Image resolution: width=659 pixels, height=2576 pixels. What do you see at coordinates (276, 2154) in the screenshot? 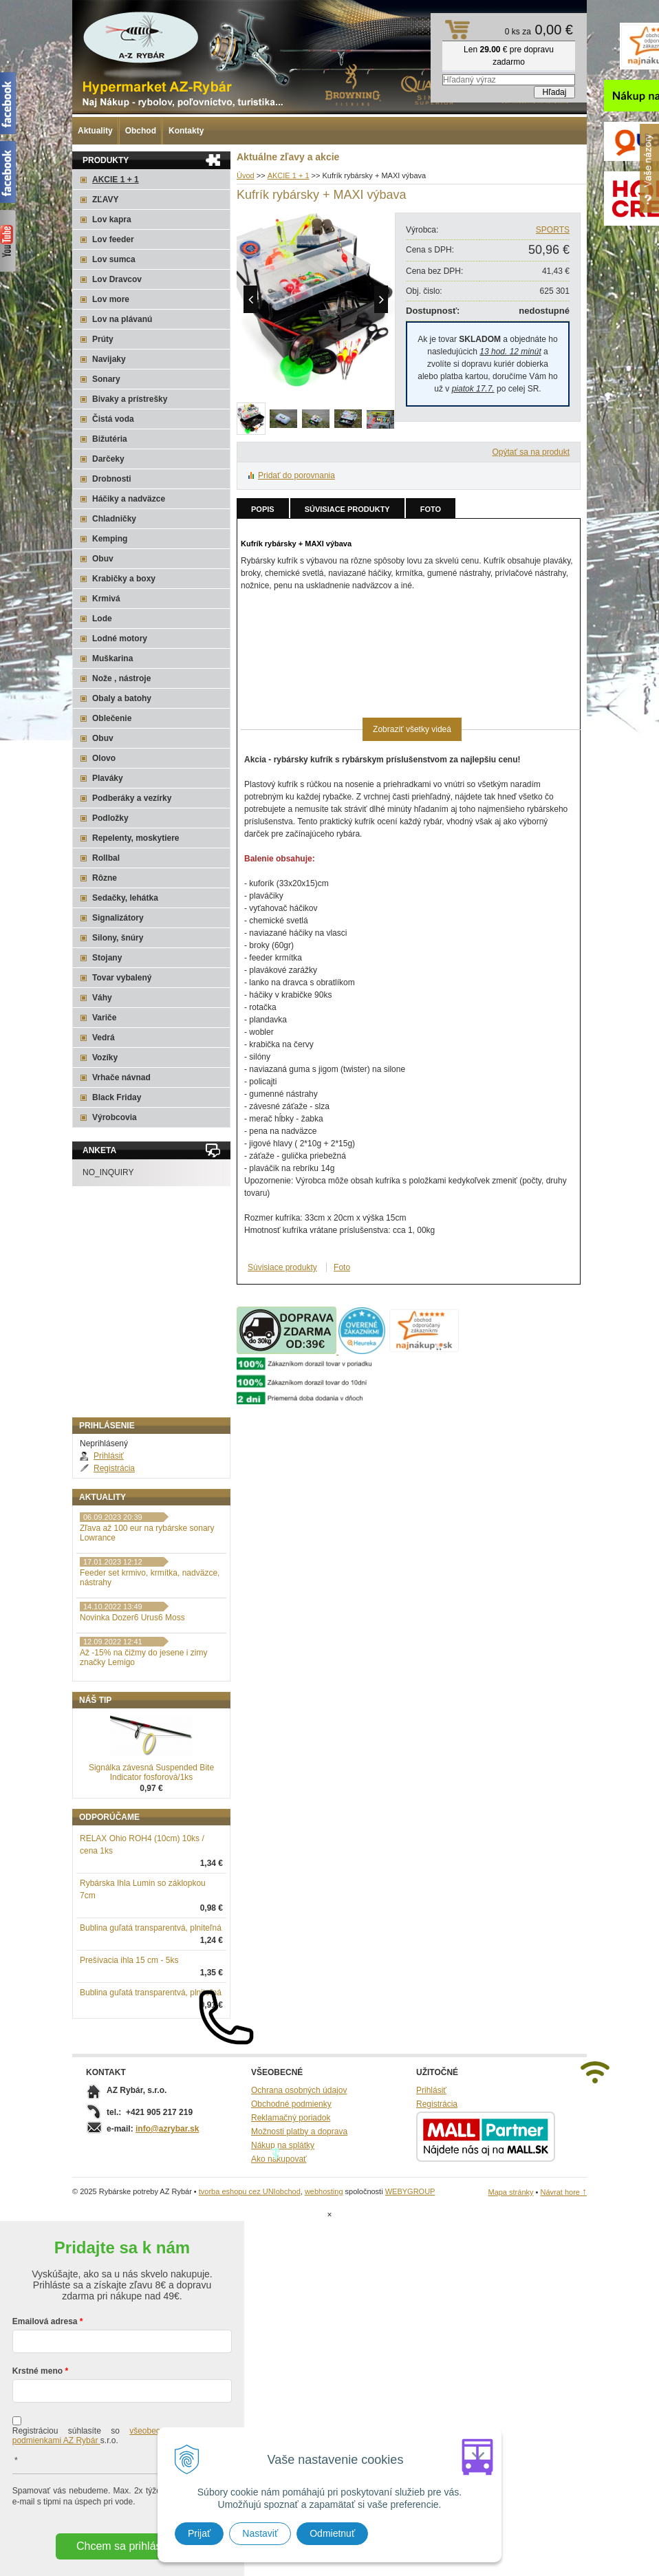
I see `access medical or healthcare services` at bounding box center [276, 2154].